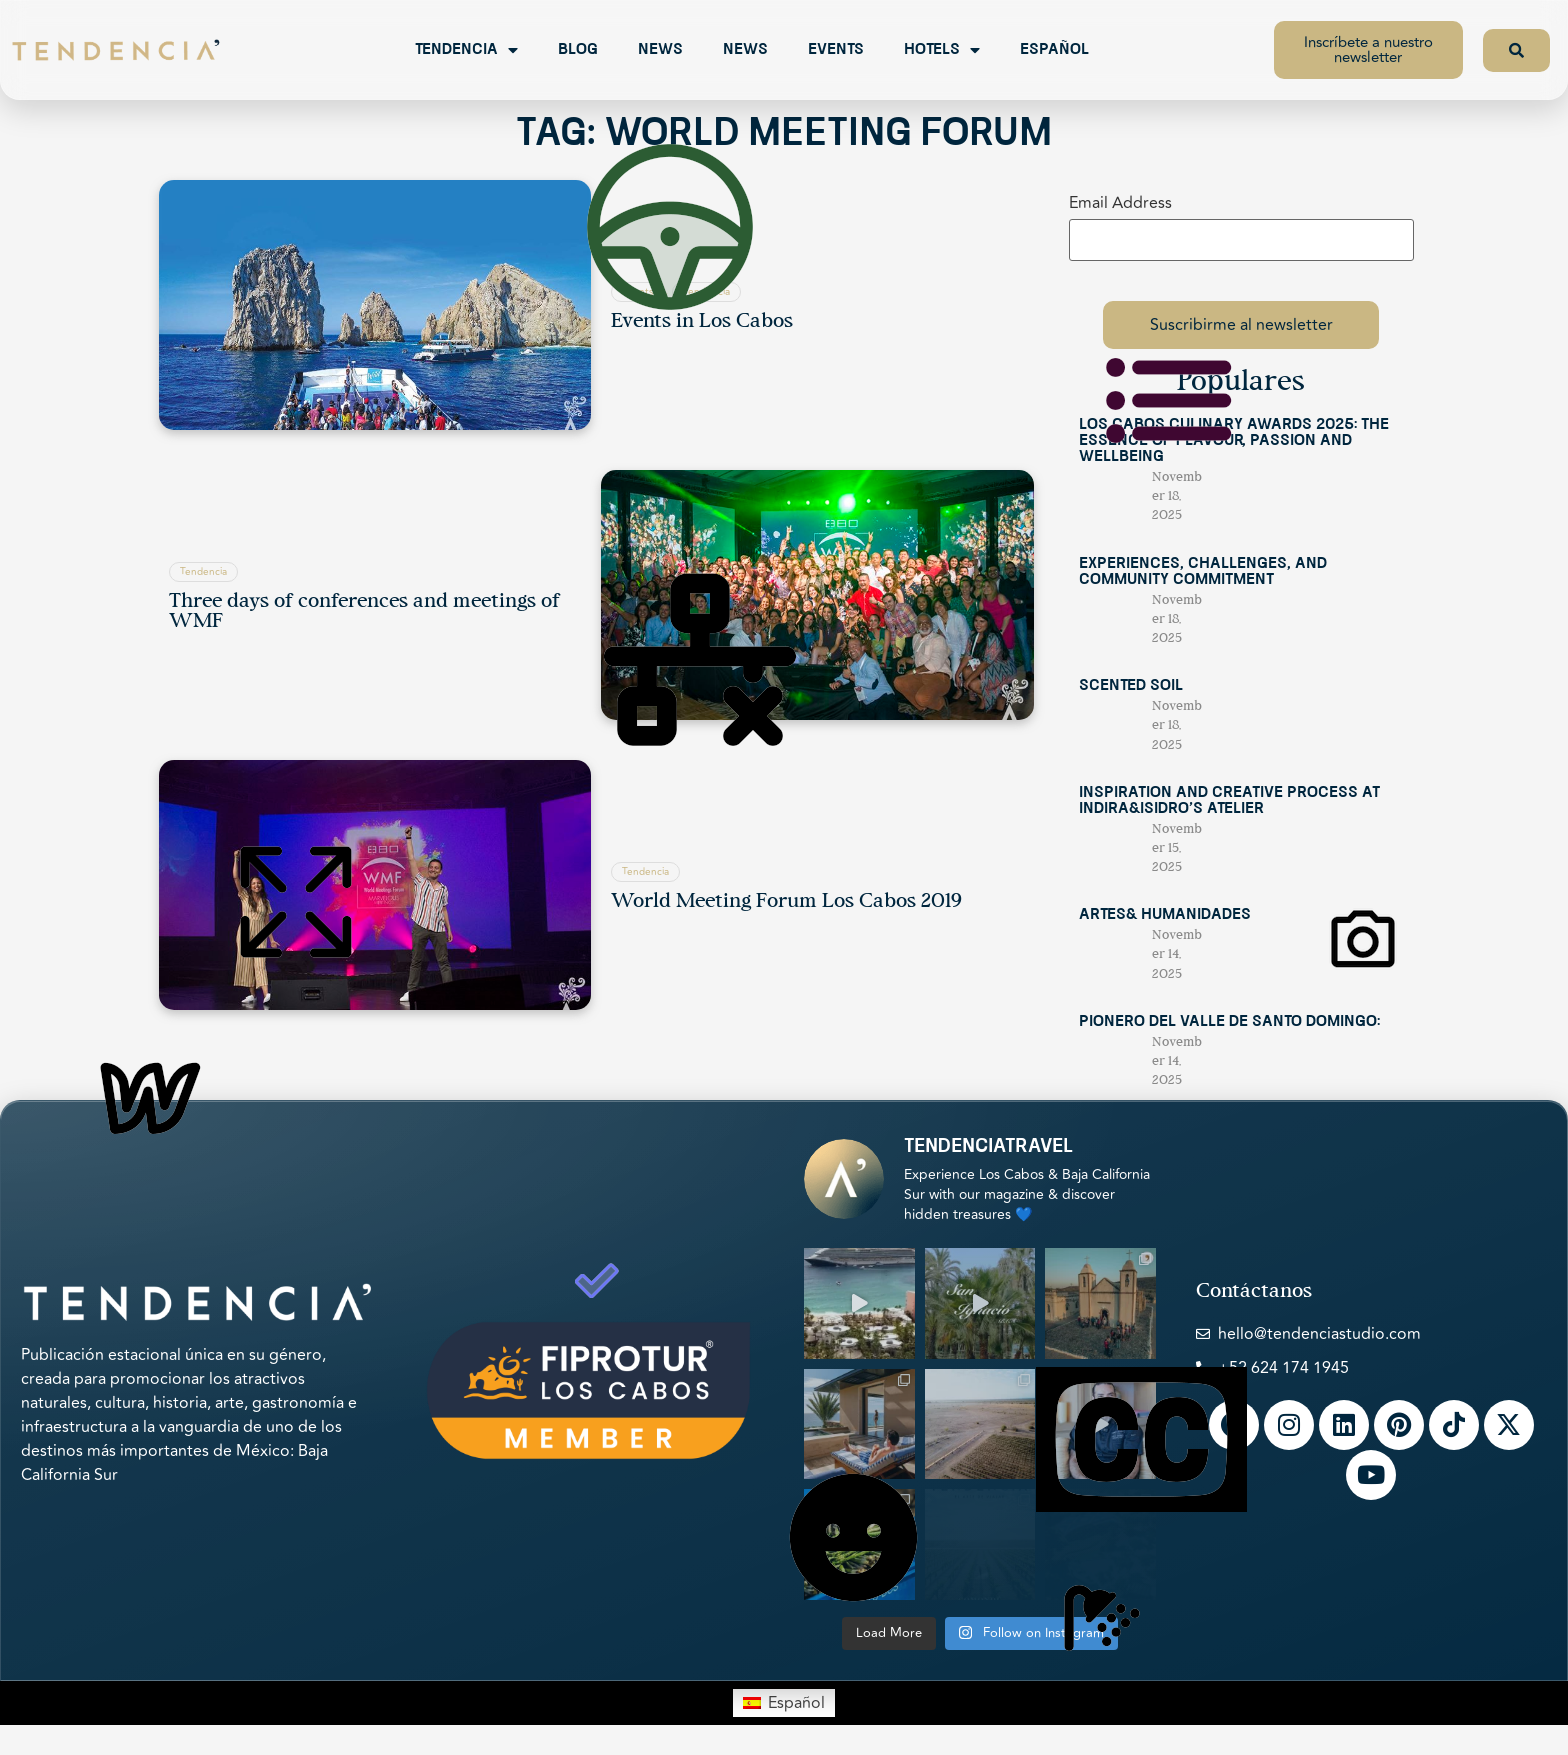 This screenshot has width=1568, height=1755. I want to click on rate your experience positively, so click(853, 1537).